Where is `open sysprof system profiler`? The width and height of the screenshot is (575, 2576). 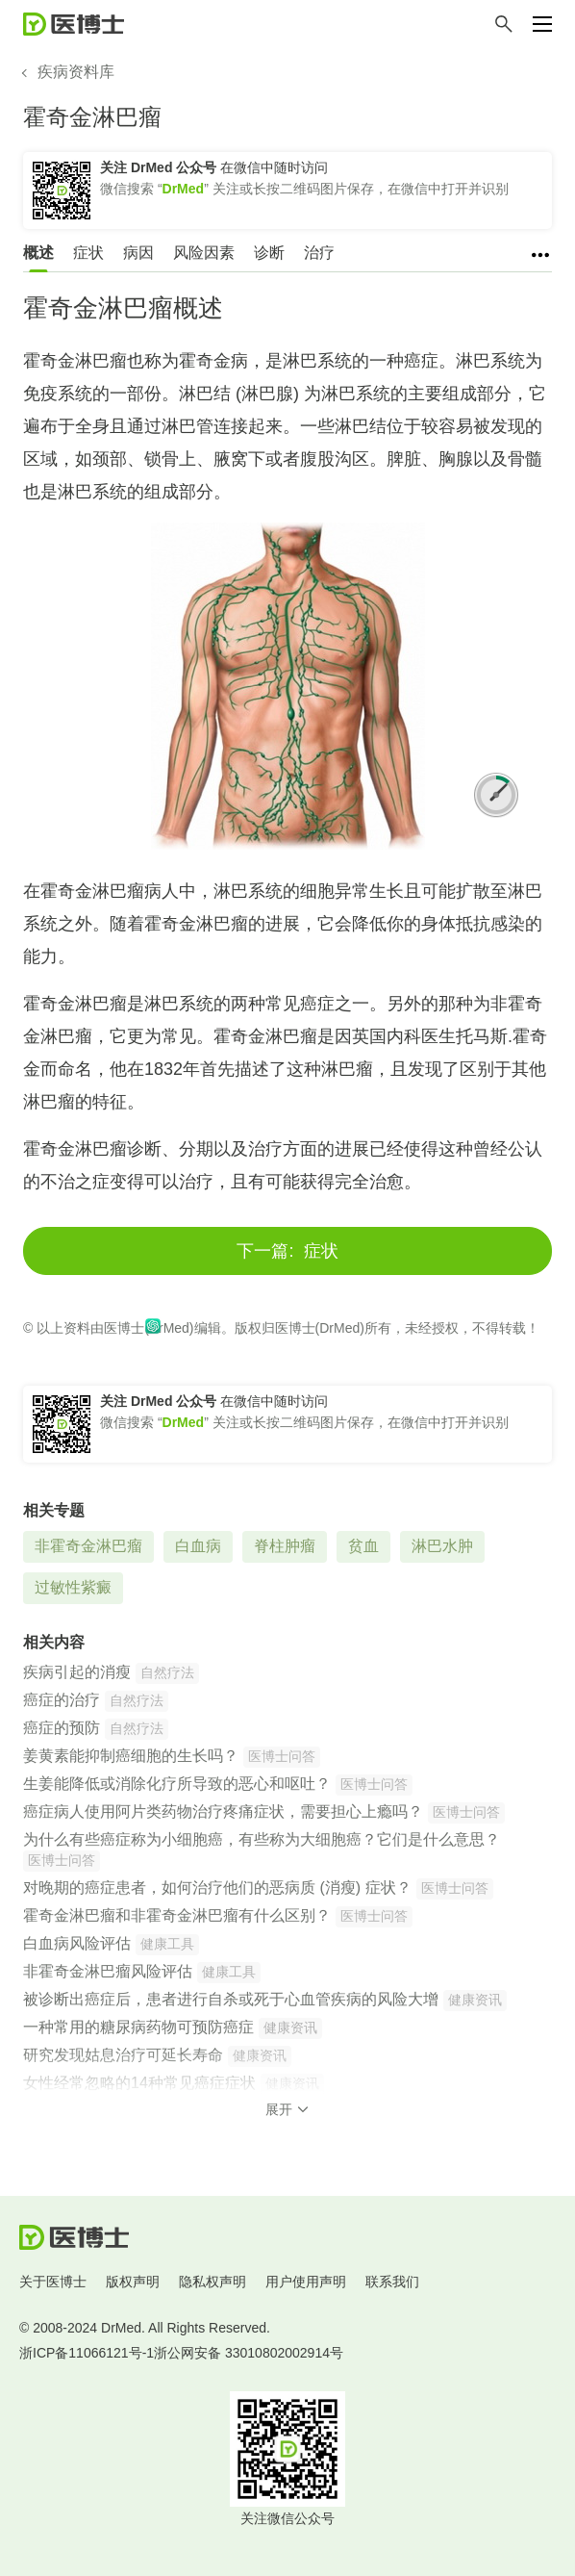
open sysprof system profiler is located at coordinates (496, 795).